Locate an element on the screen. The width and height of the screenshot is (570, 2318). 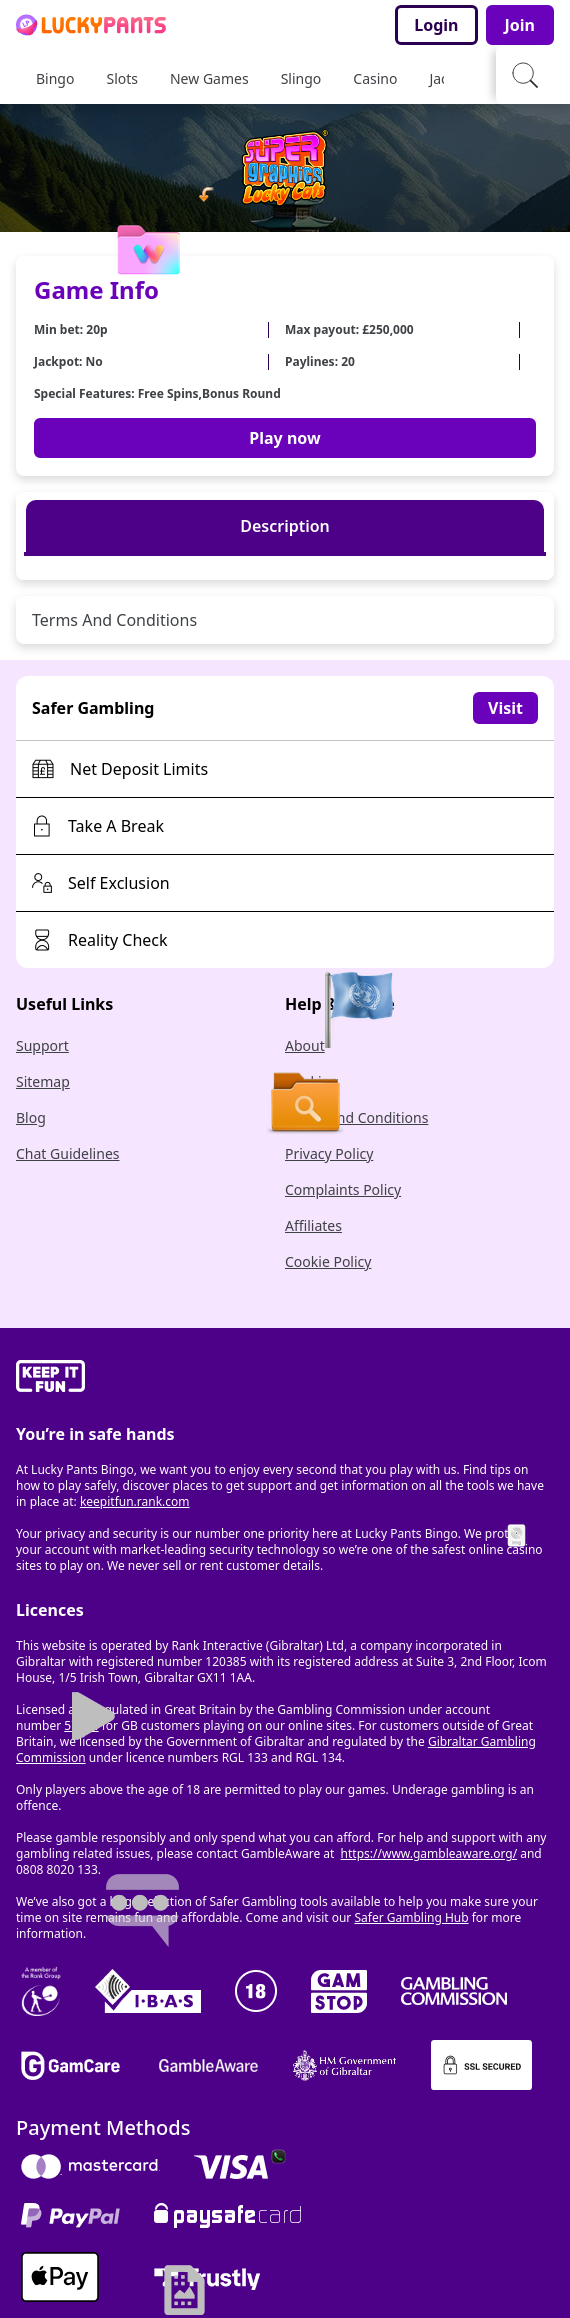
access language and region settings is located at coordinates (358, 1009).